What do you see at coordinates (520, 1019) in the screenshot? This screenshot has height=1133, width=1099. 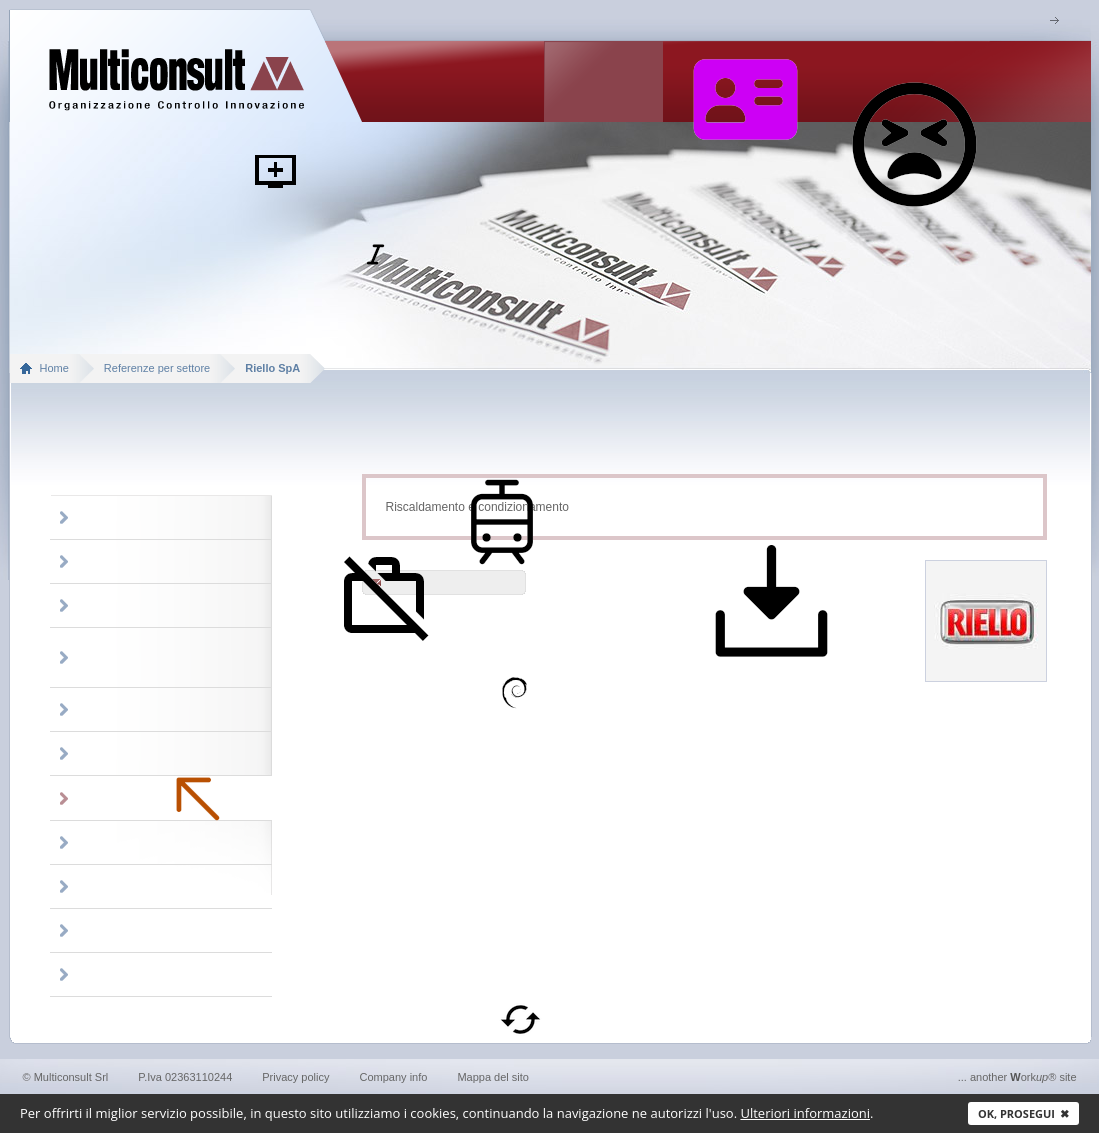 I see `refresh or reload content` at bounding box center [520, 1019].